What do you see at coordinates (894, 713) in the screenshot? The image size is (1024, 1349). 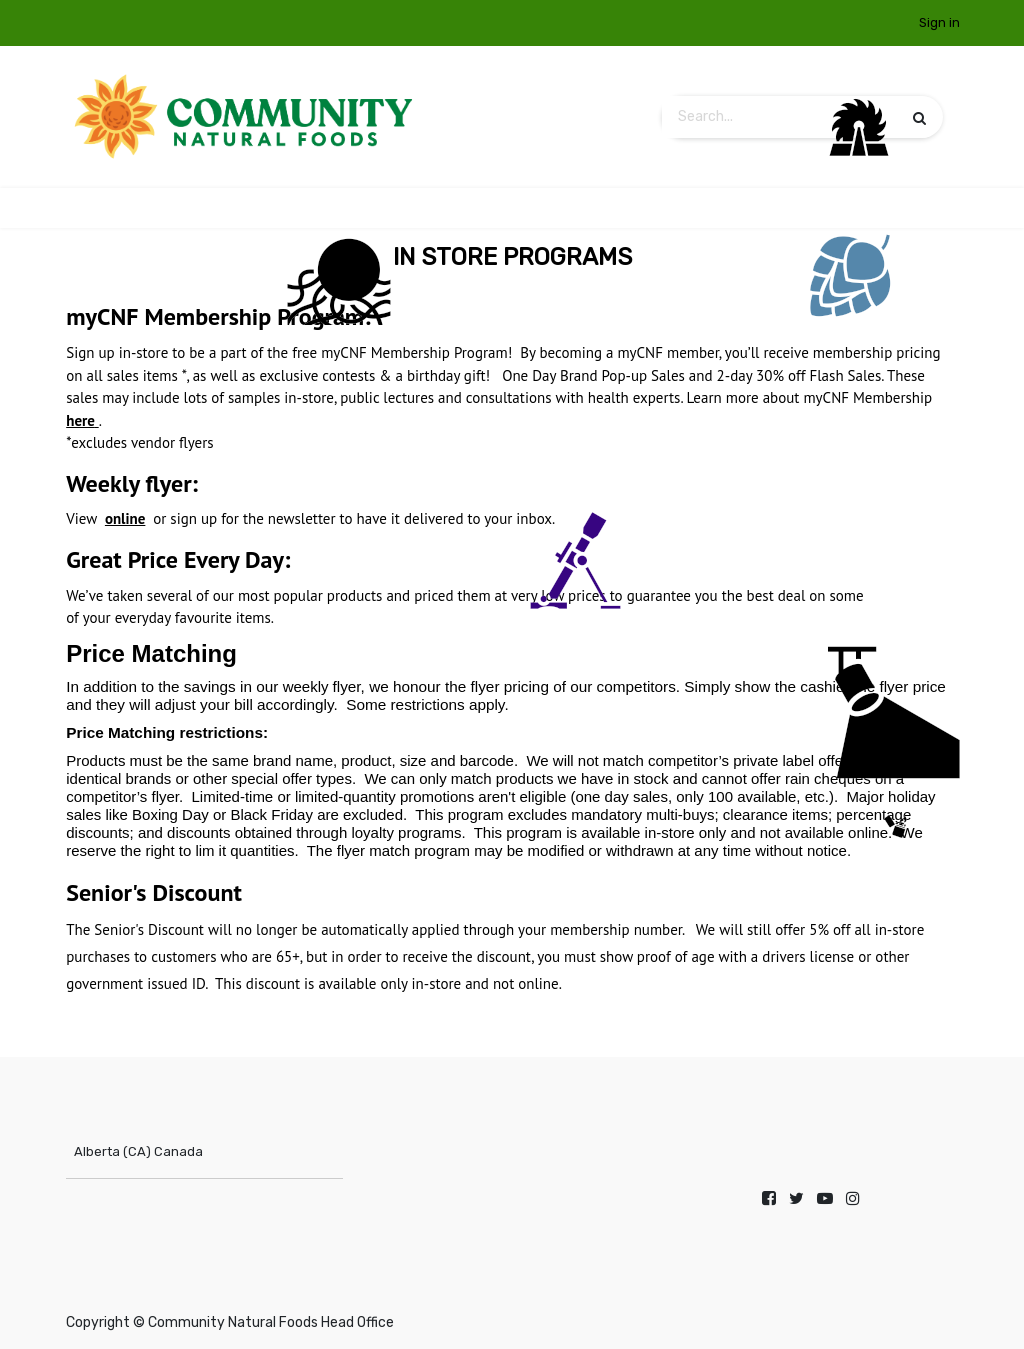 I see `adjust stage or spotlight settings` at bounding box center [894, 713].